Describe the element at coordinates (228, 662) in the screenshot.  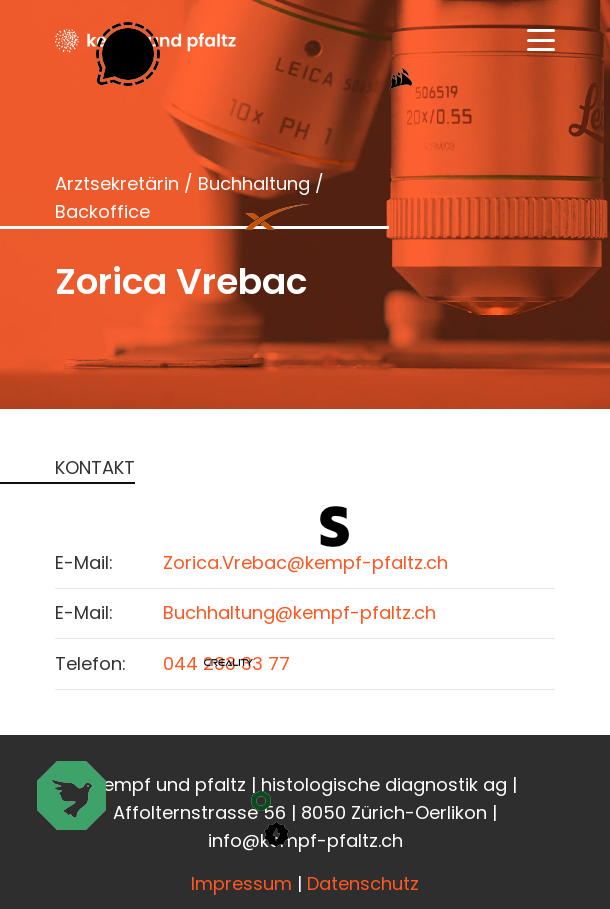
I see `creality brand logo` at that location.